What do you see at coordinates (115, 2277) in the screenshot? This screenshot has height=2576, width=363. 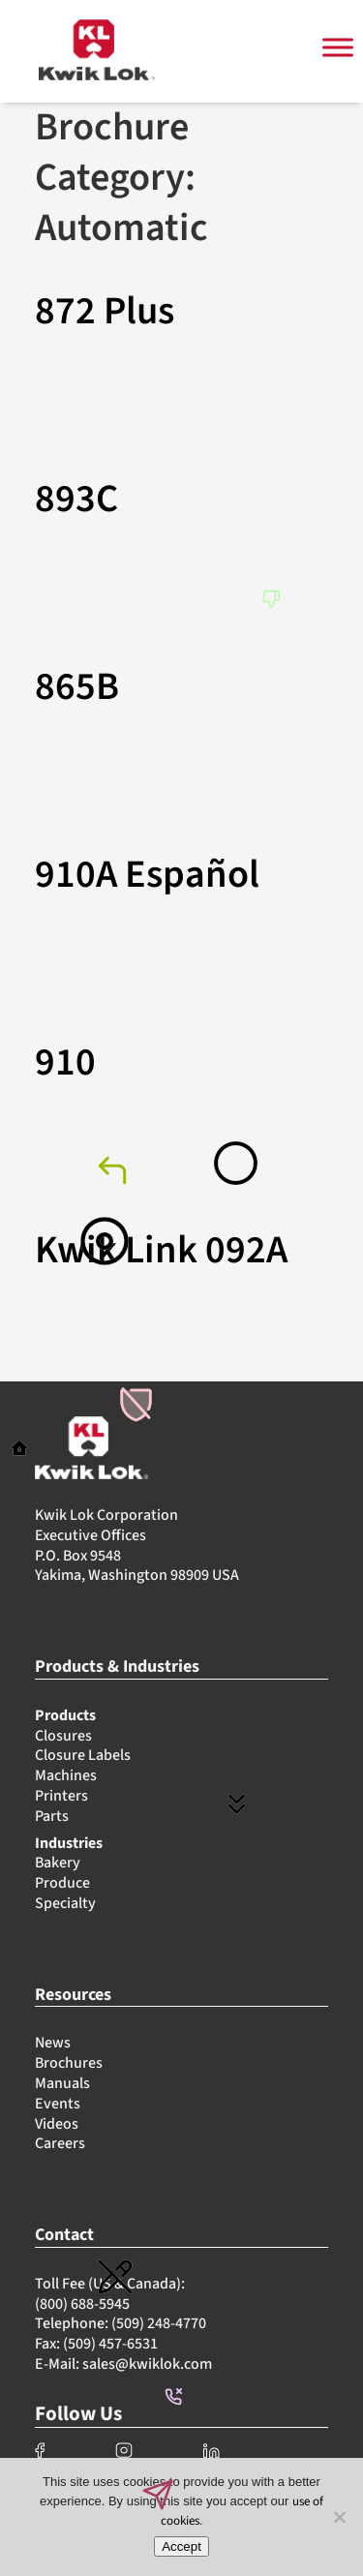 I see `editing is disabled` at bounding box center [115, 2277].